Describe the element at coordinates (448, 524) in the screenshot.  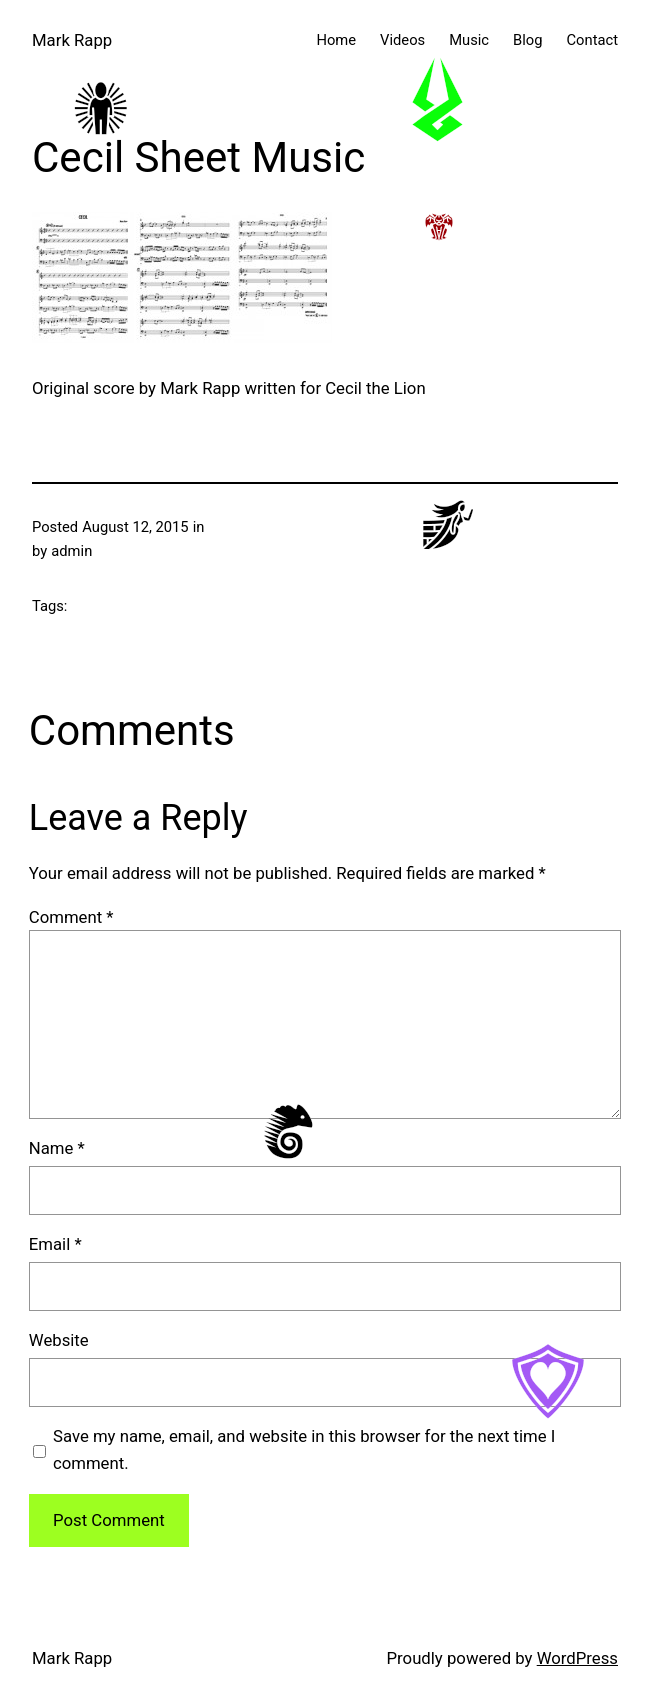
I see `represents a leader or prominent figure in a game` at that location.